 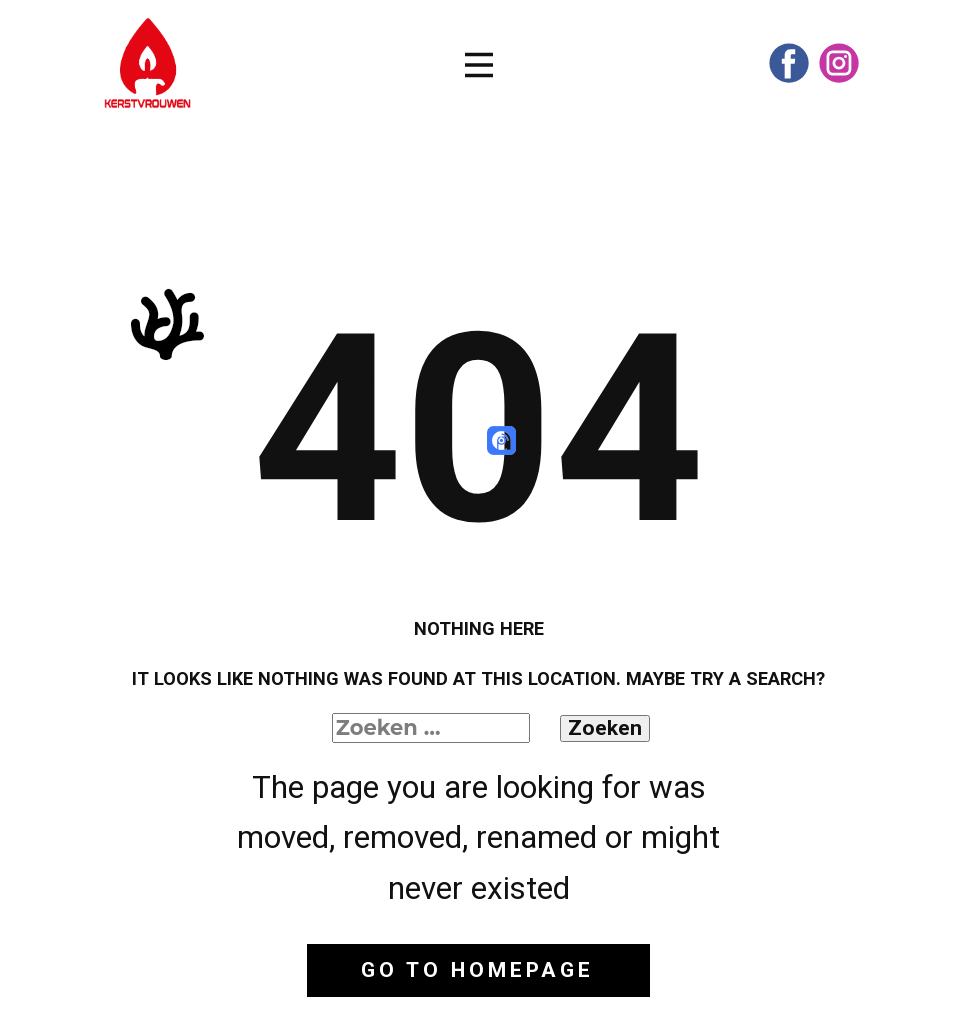 What do you see at coordinates (501, 440) in the screenshot?
I see `open Podcast Addict app` at bounding box center [501, 440].